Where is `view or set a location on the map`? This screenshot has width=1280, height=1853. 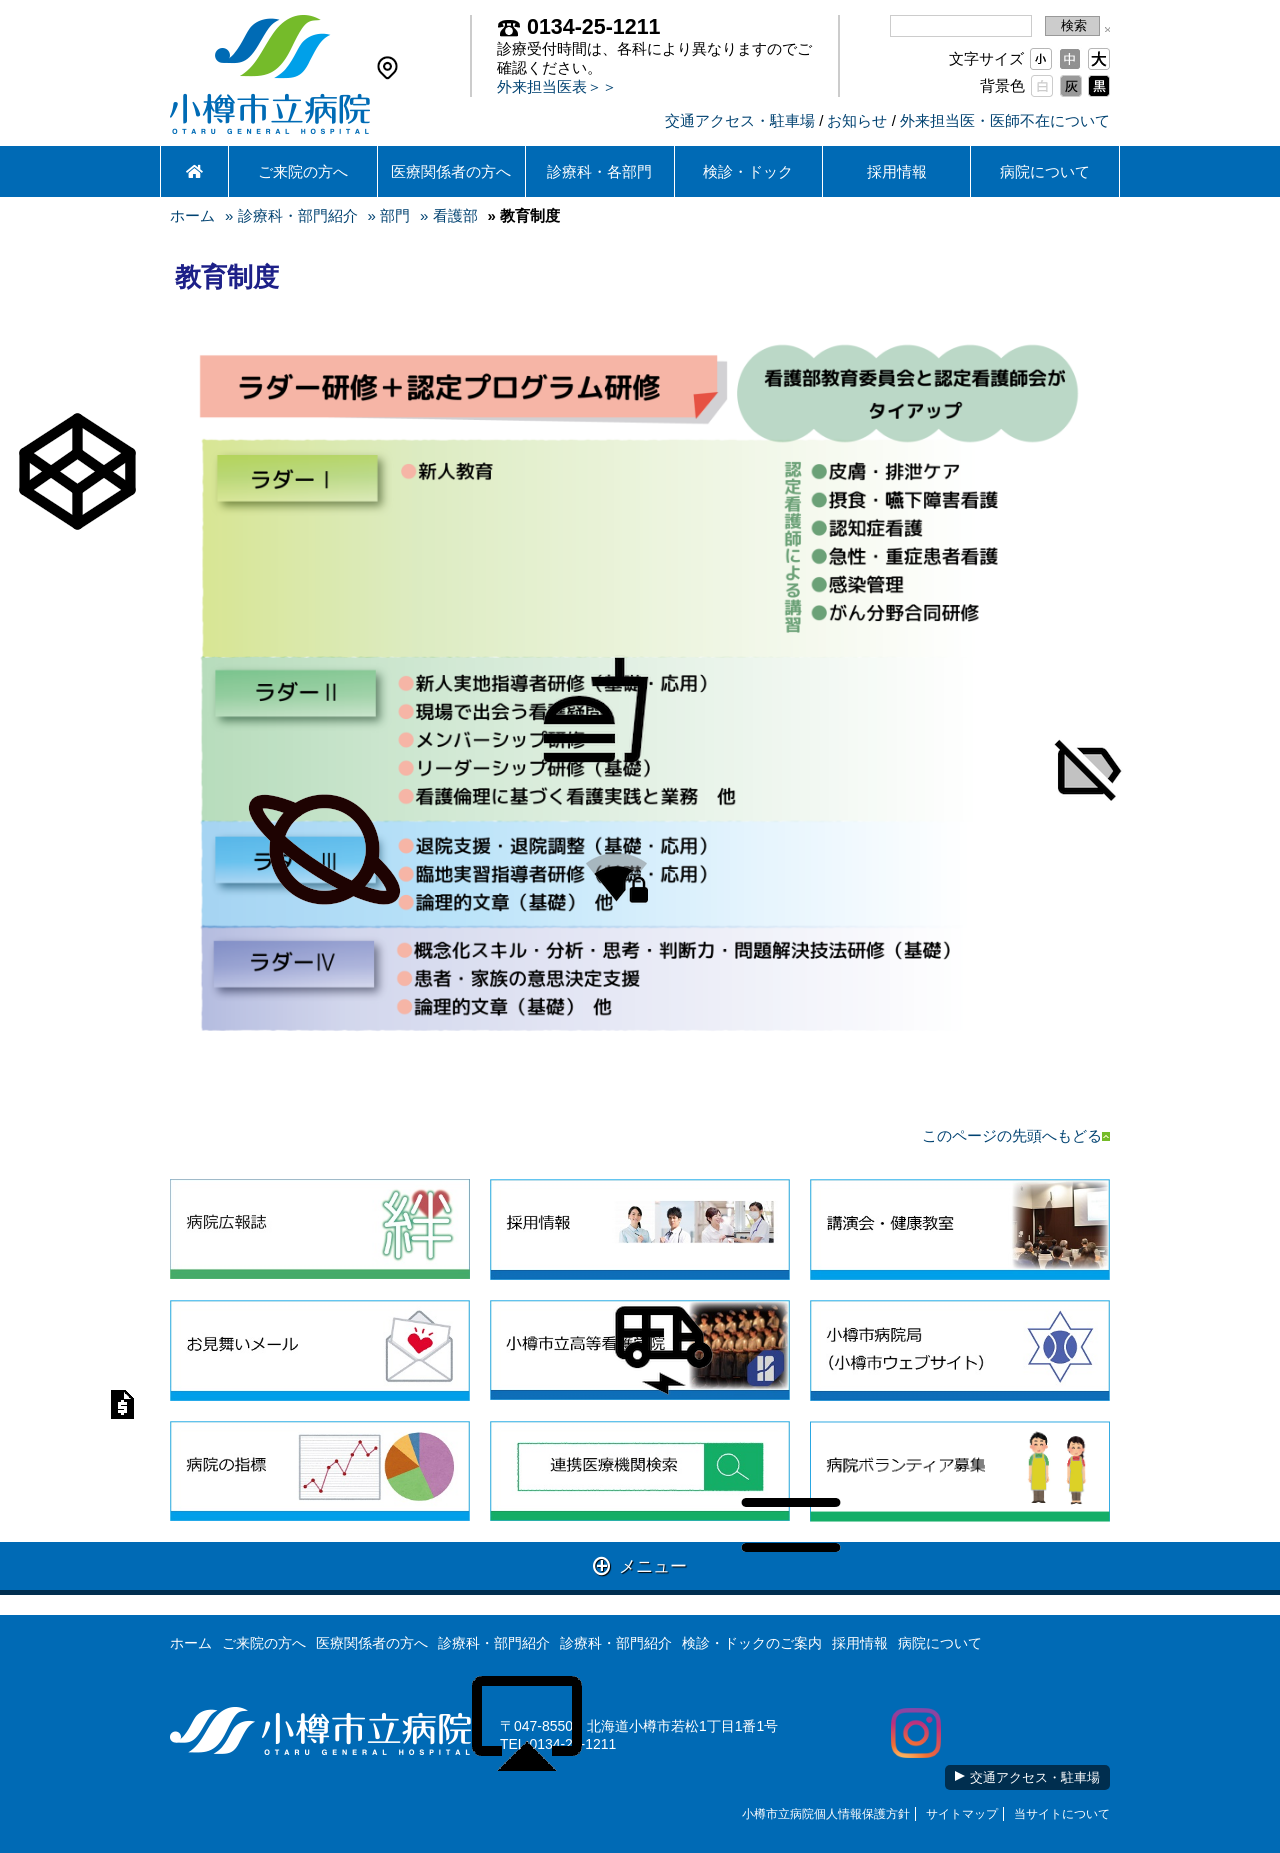 view or set a location on the map is located at coordinates (387, 67).